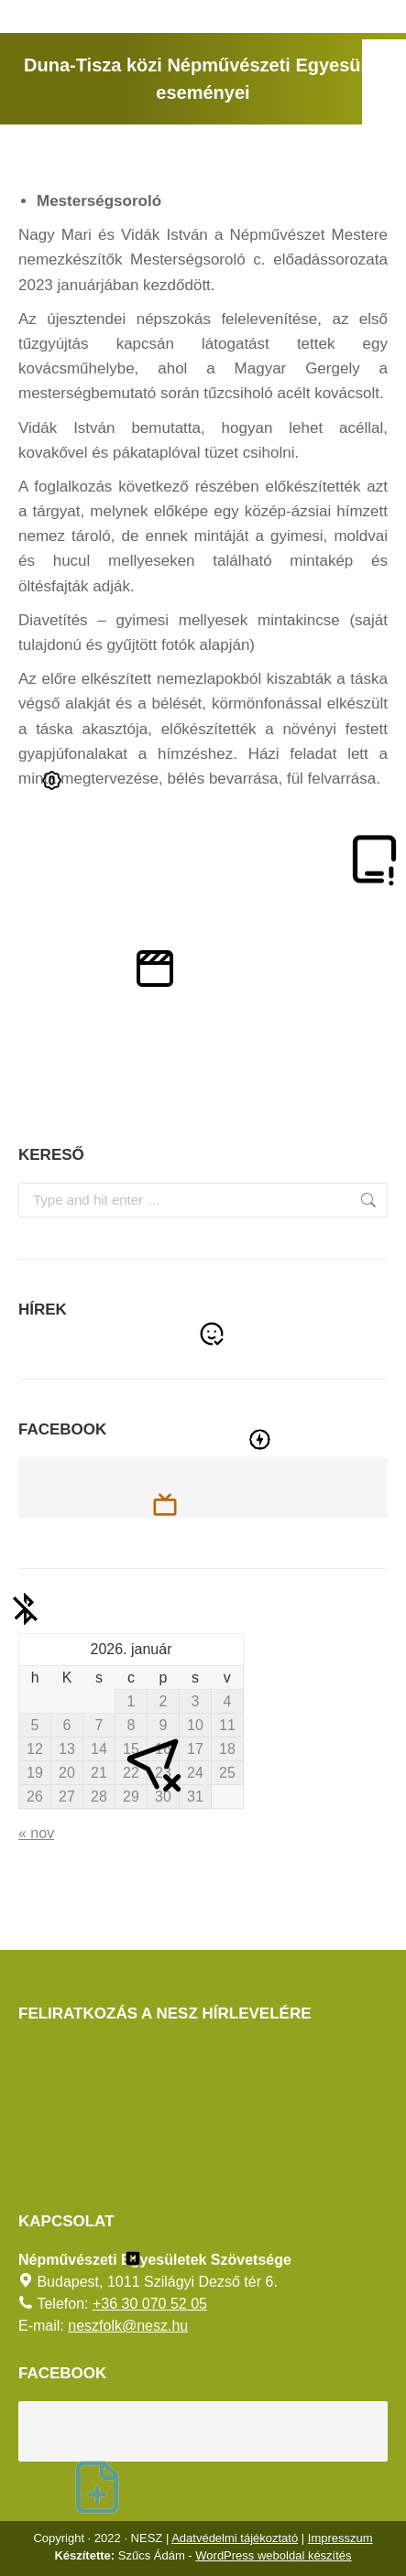  What do you see at coordinates (133, 2258) in the screenshot?
I see `indicates medium size option` at bounding box center [133, 2258].